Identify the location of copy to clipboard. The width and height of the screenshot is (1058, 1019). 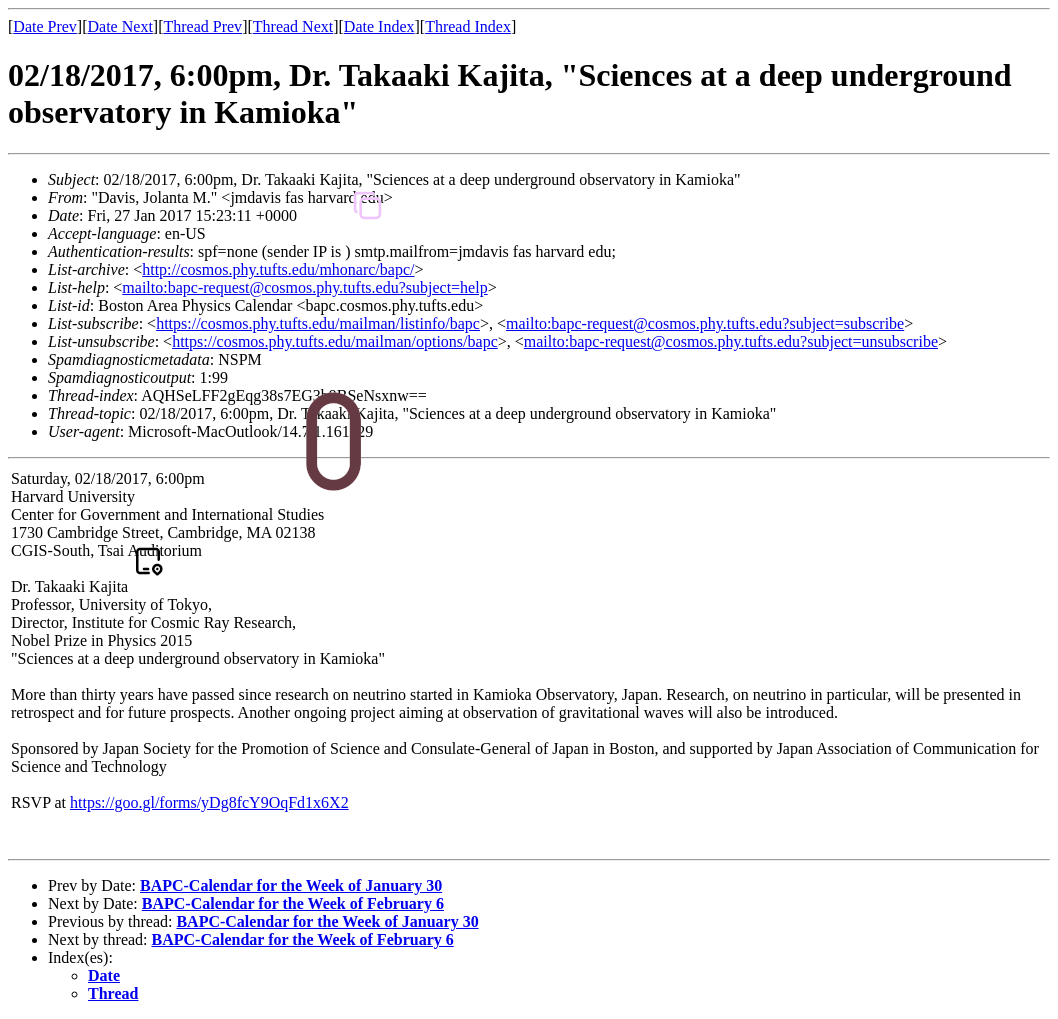
(367, 205).